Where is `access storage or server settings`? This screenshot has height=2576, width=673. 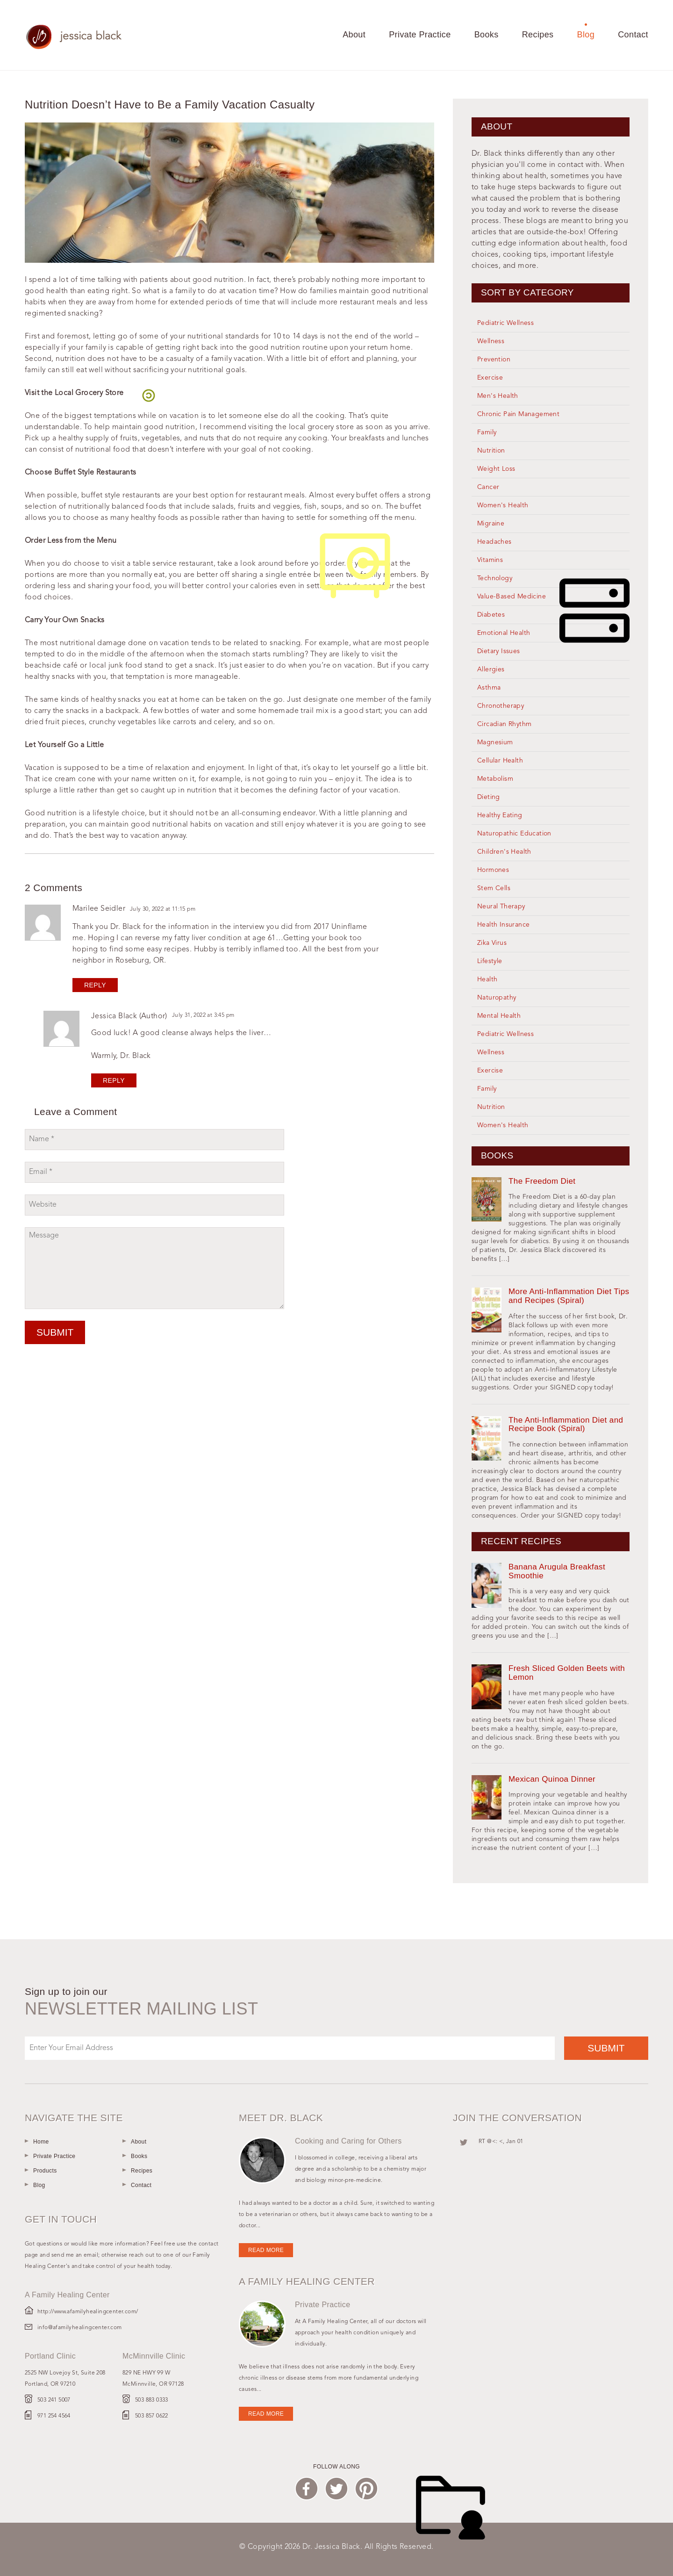 access storage or server settings is located at coordinates (594, 611).